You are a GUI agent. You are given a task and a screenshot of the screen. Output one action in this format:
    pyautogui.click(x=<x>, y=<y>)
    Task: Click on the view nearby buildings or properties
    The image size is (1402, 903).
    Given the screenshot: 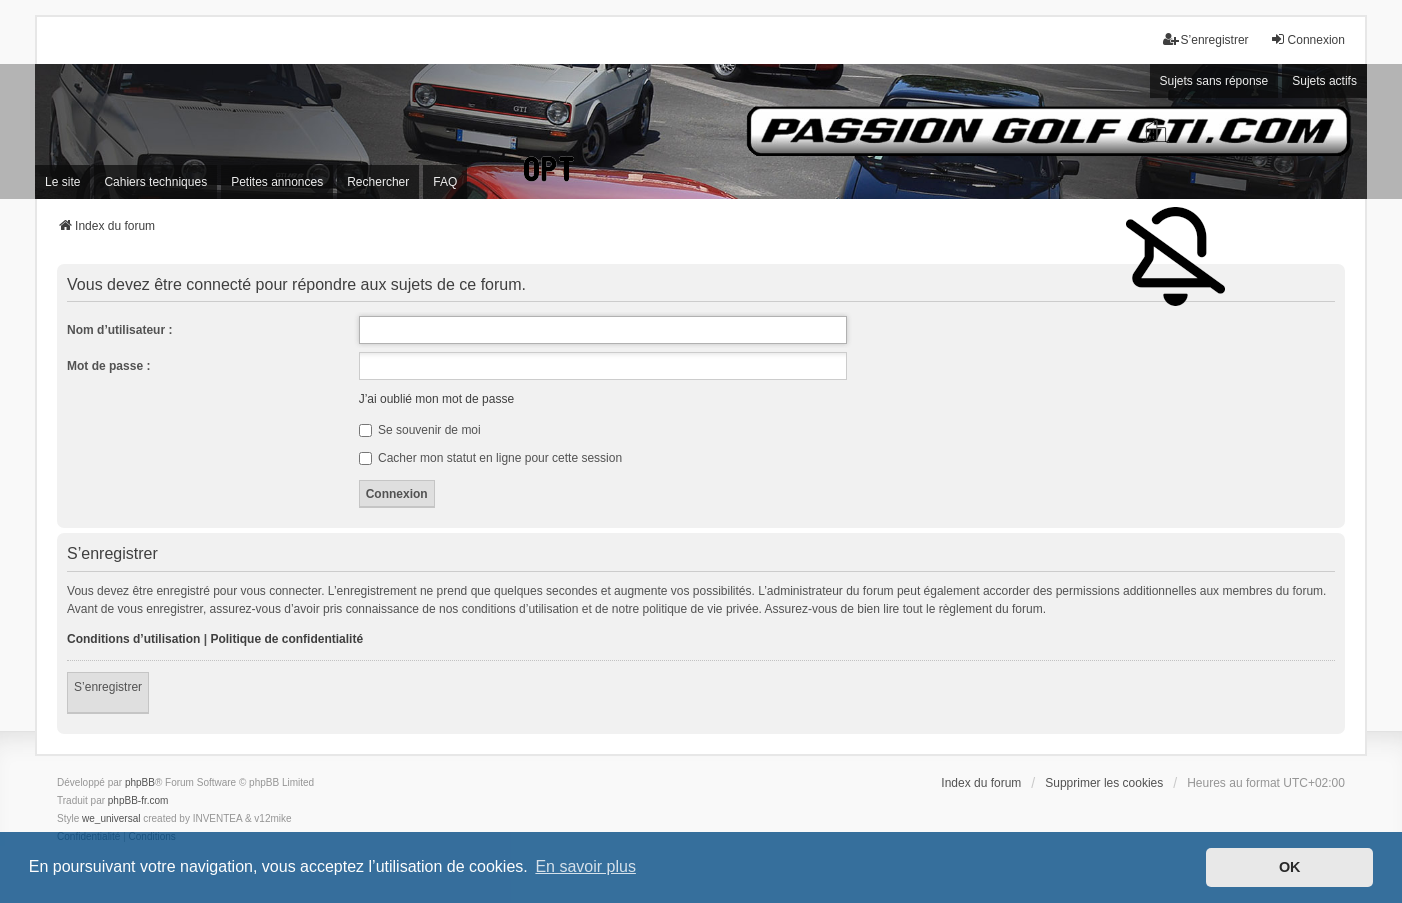 What is the action you would take?
    pyautogui.click(x=1156, y=132)
    